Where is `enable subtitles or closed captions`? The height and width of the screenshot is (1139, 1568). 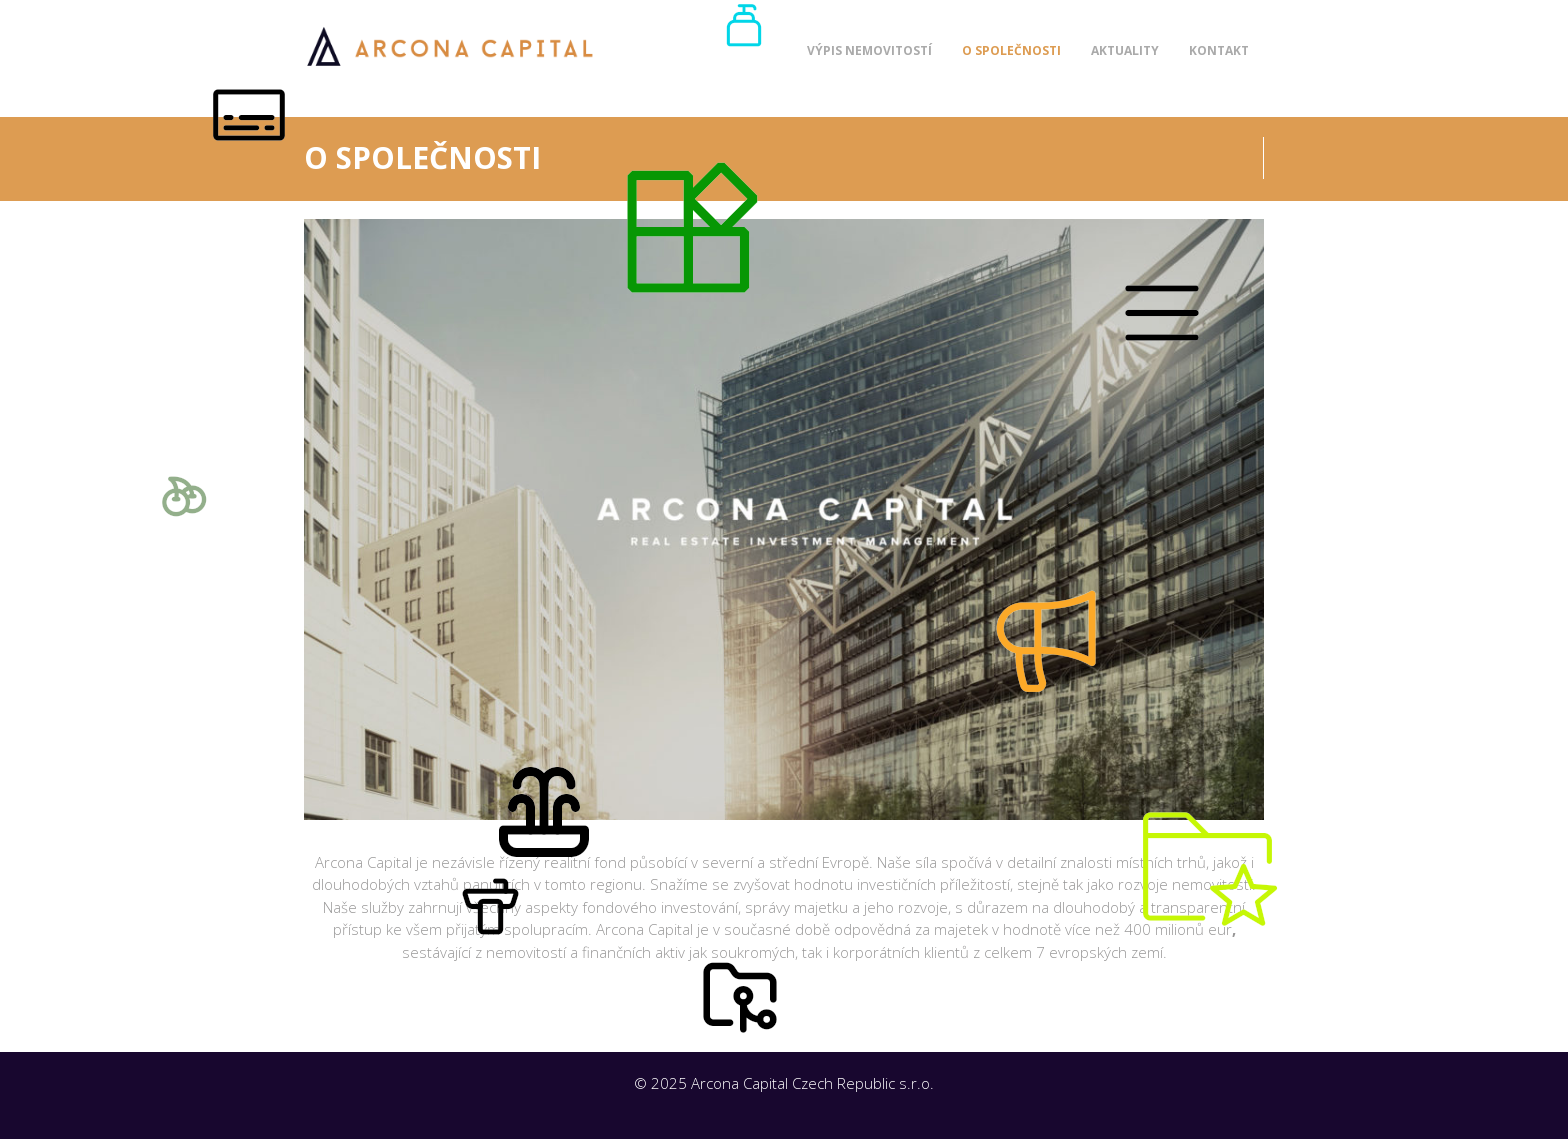
enable subtitles or closed captions is located at coordinates (249, 115).